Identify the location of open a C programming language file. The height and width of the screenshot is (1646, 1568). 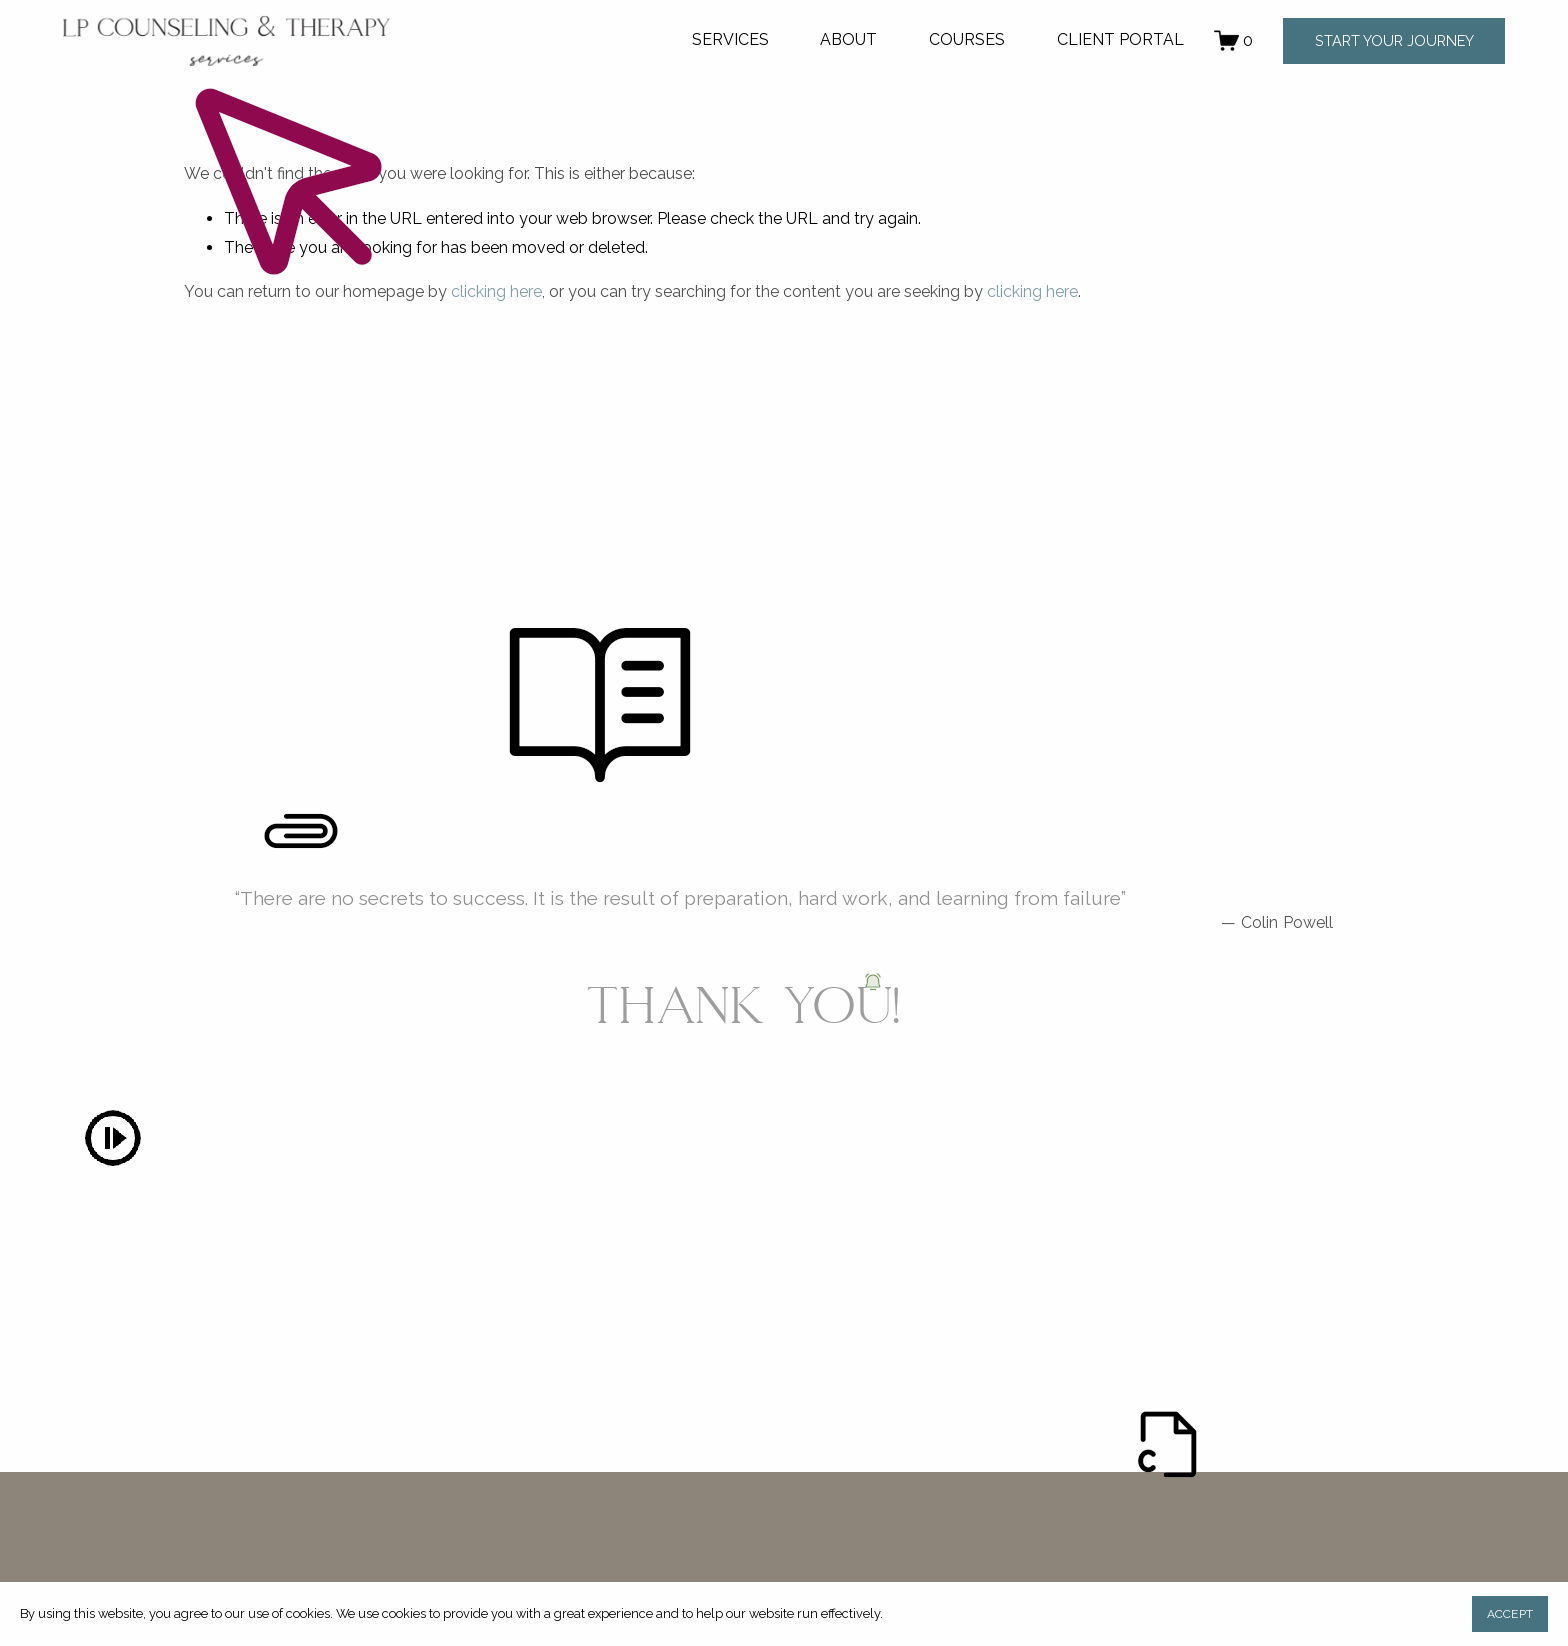
(1168, 1444).